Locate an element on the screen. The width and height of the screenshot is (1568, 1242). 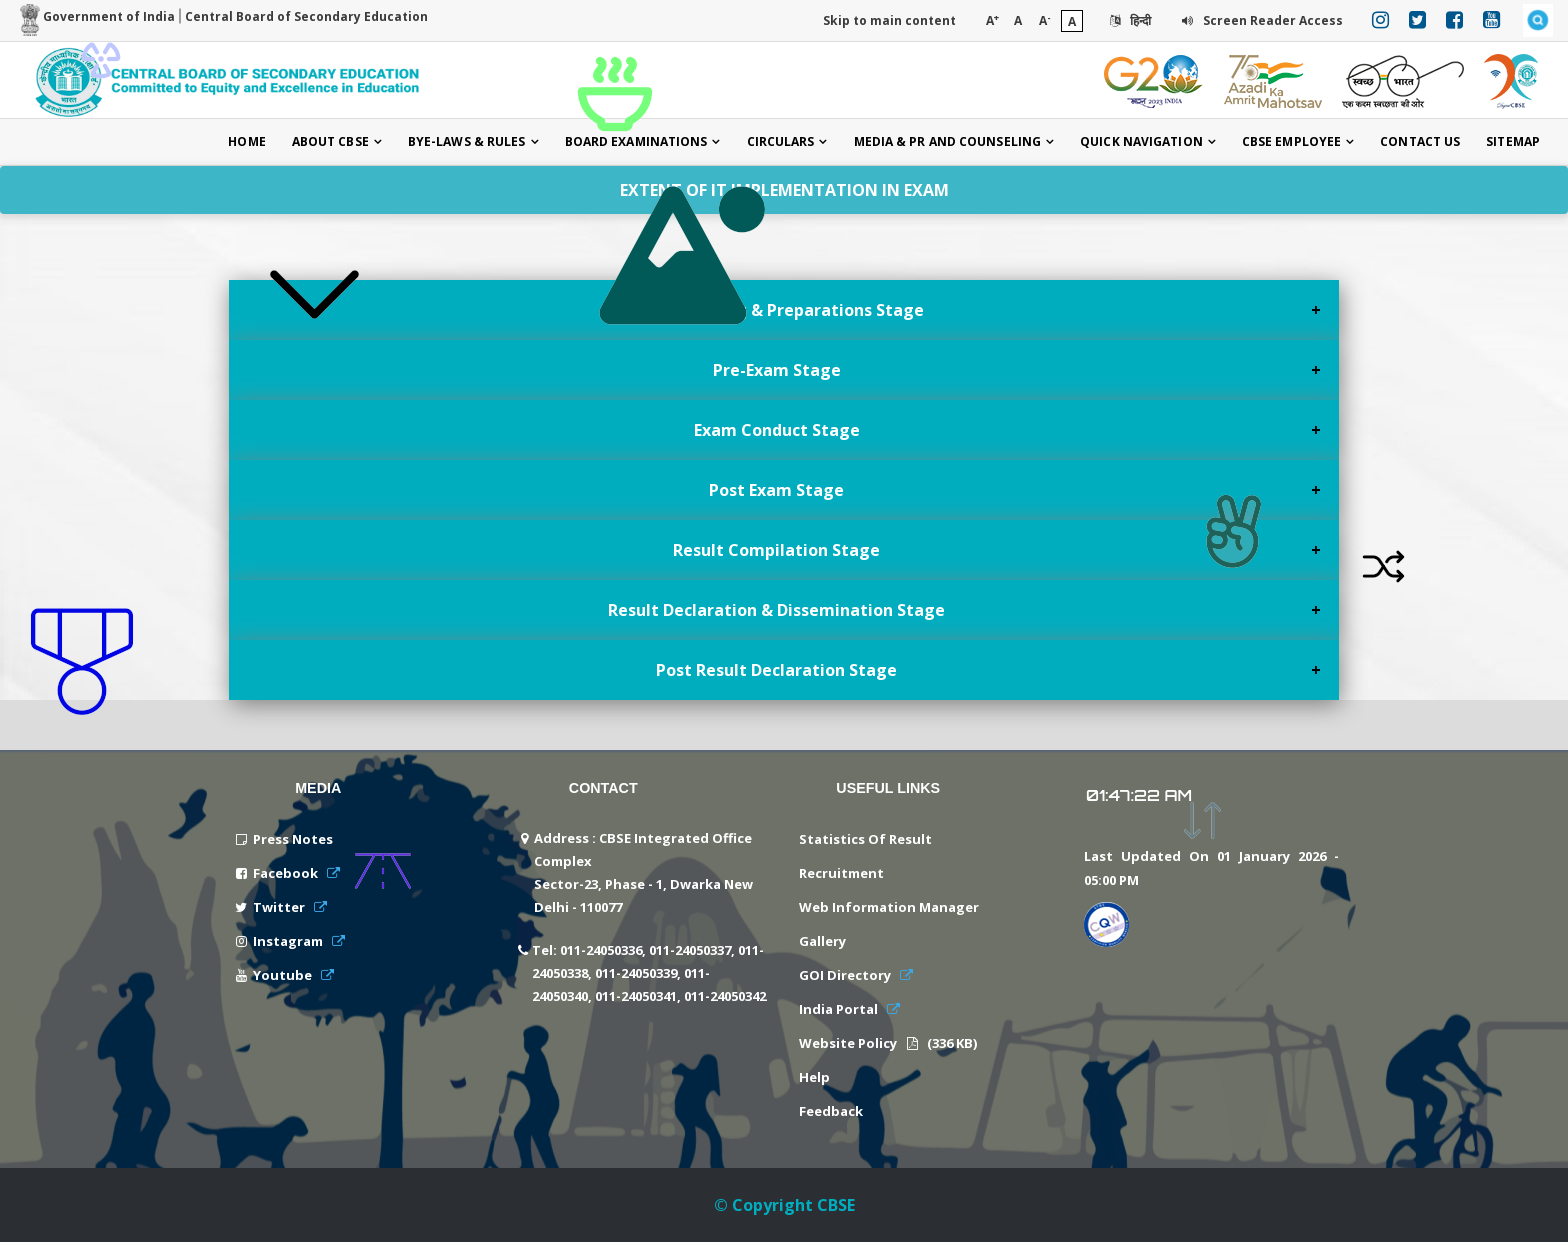
view food or dining options is located at coordinates (615, 94).